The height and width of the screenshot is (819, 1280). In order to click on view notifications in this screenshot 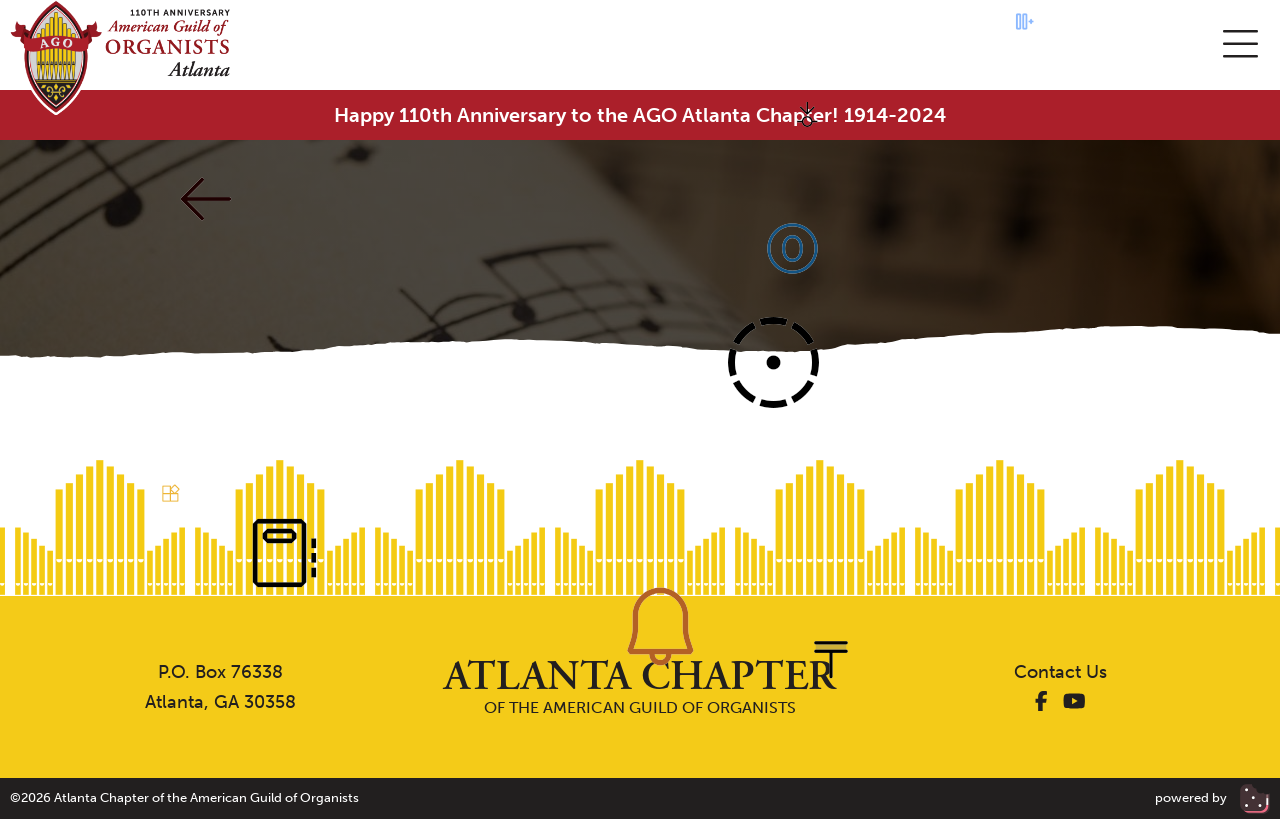, I will do `click(660, 626)`.